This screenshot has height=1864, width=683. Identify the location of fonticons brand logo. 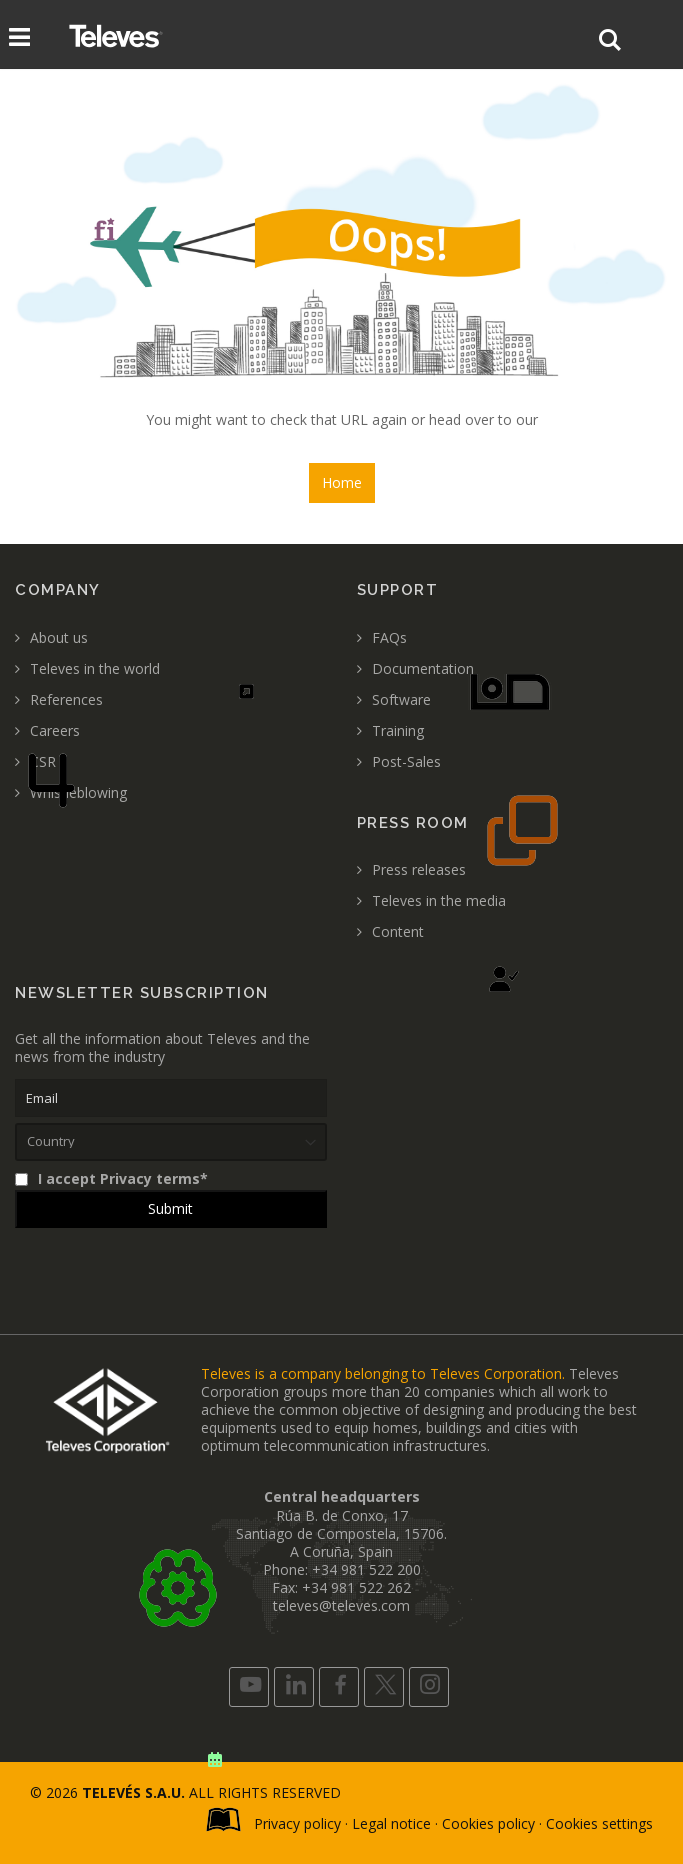
(104, 228).